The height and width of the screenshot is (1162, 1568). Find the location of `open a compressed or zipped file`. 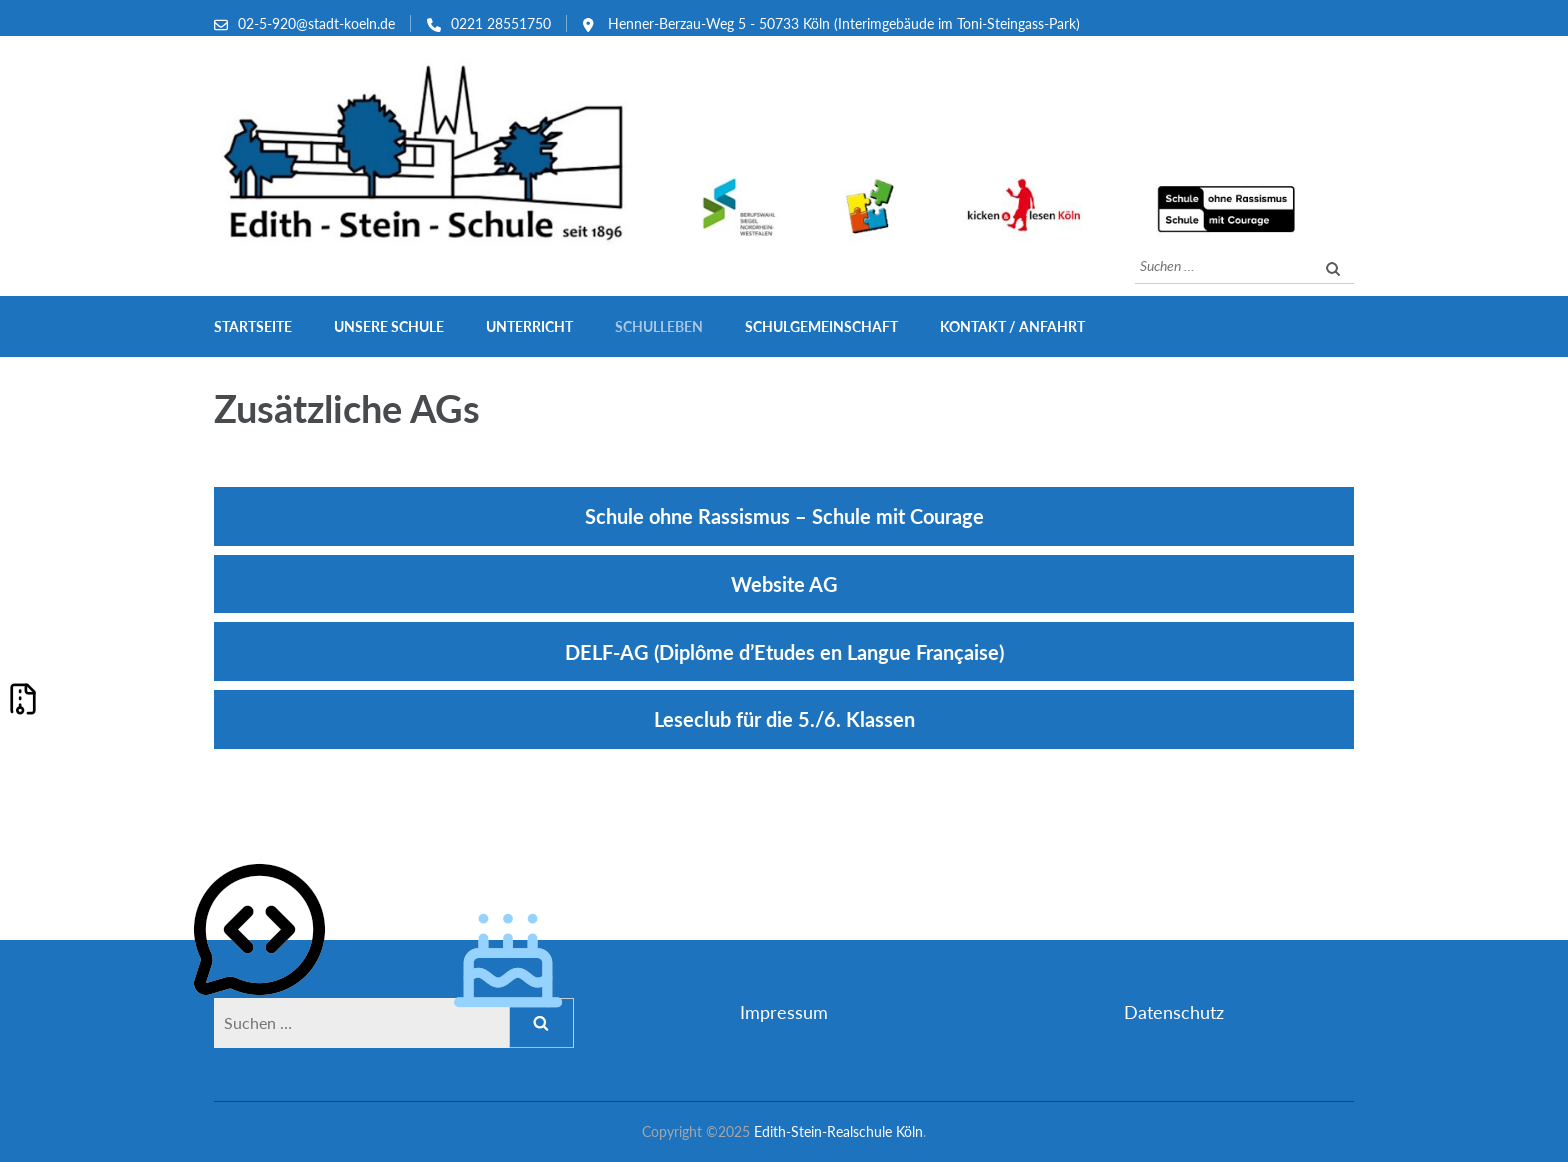

open a compressed or zipped file is located at coordinates (23, 699).